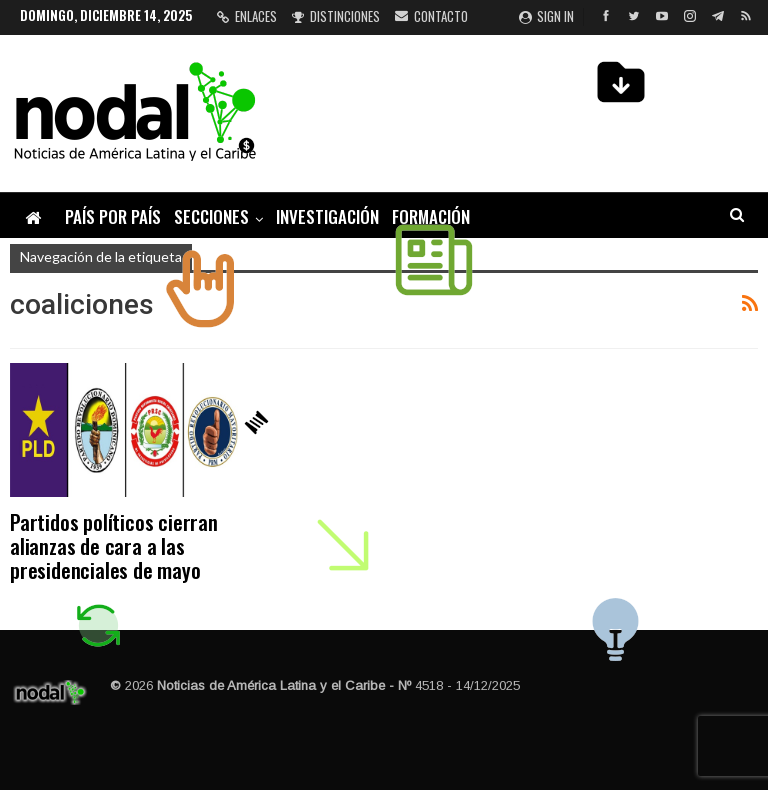  I want to click on view tips or suggestions, so click(615, 629).